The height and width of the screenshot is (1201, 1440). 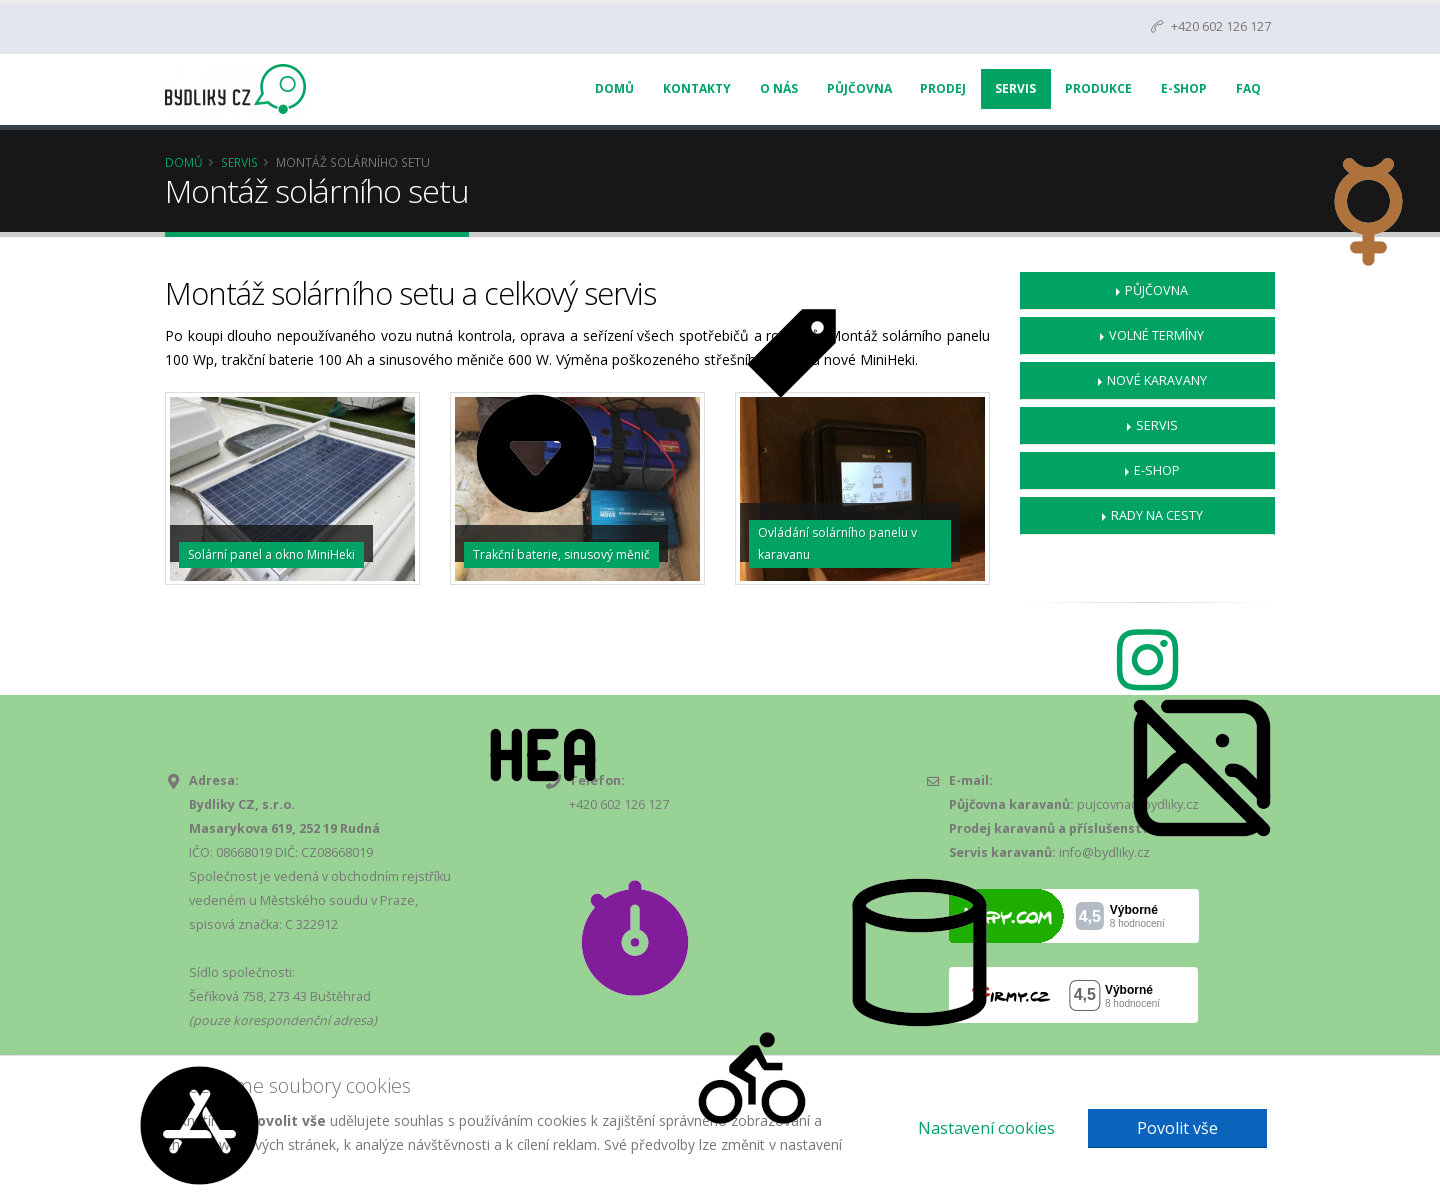 What do you see at coordinates (535, 453) in the screenshot?
I see `expand dropdown menu` at bounding box center [535, 453].